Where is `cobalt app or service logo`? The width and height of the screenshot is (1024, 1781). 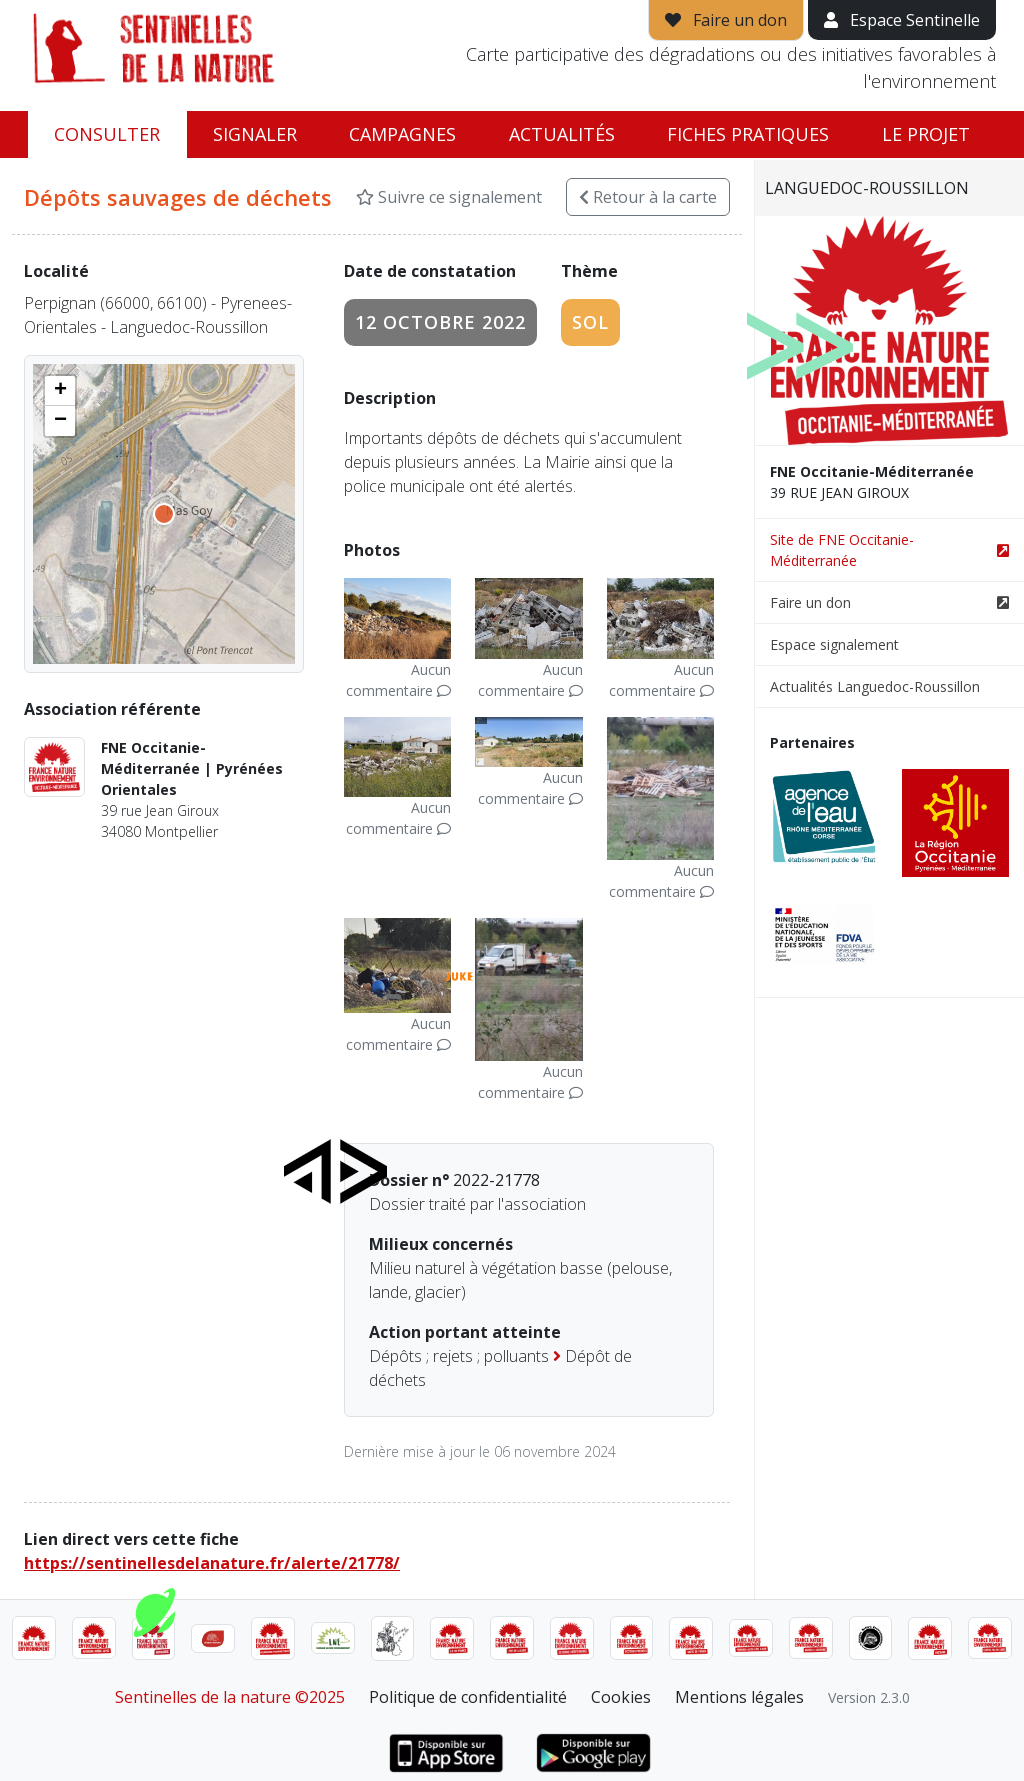
cobalt app or service logo is located at coordinates (800, 346).